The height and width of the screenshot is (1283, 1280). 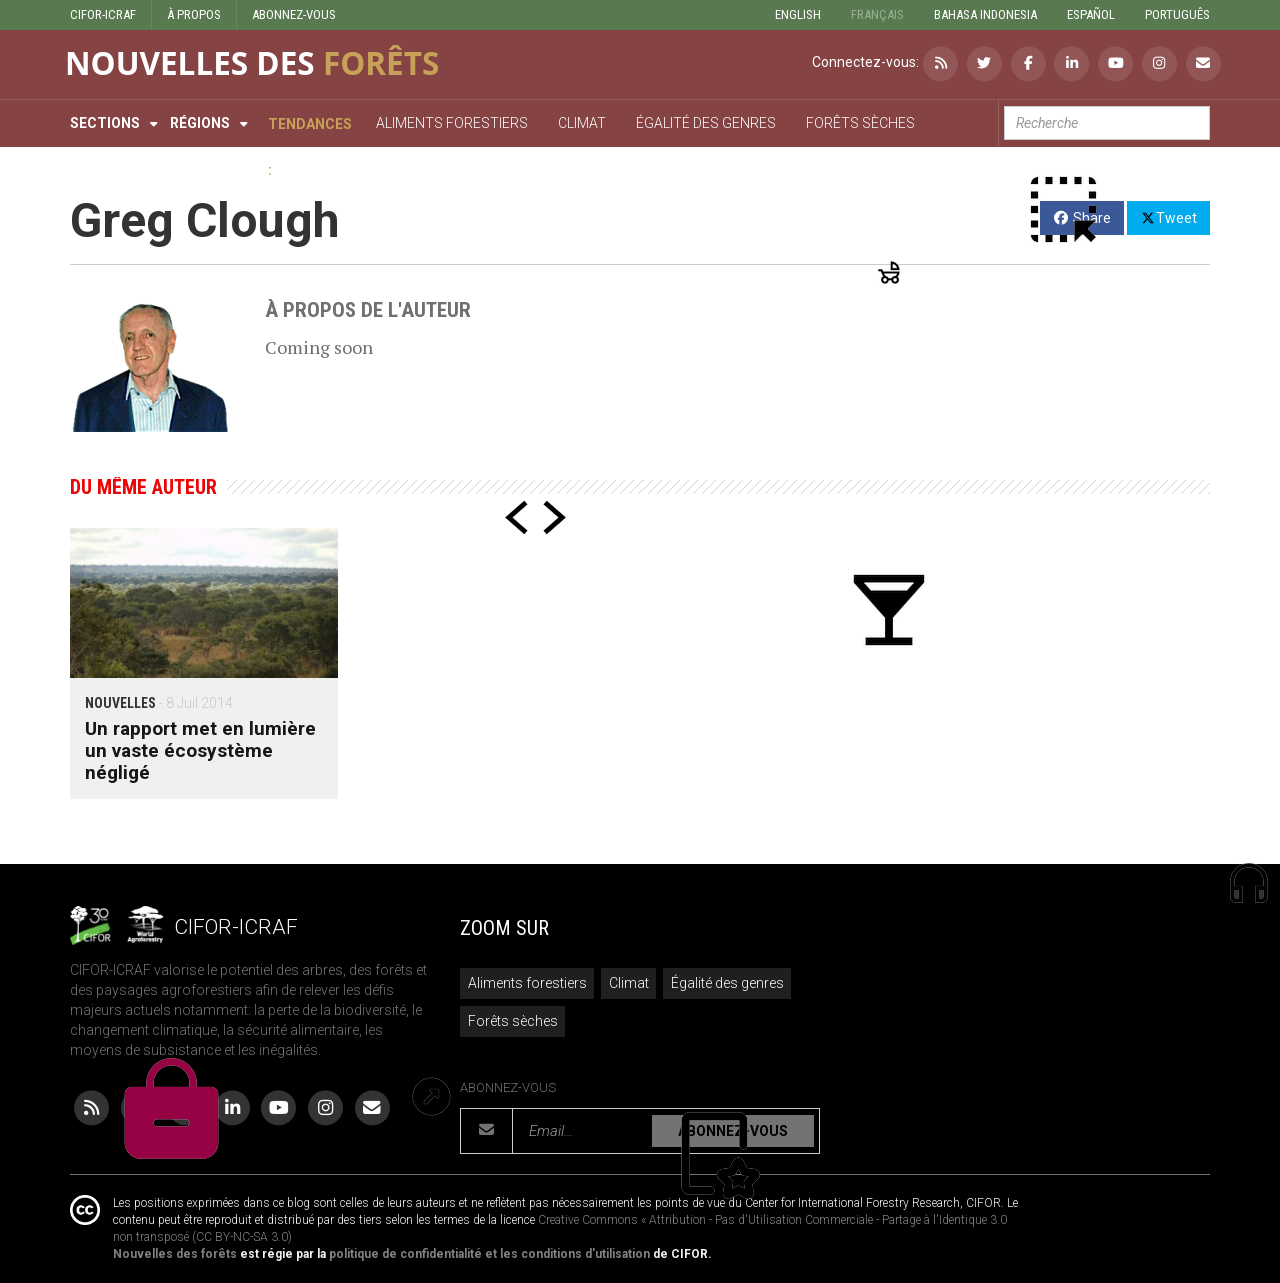 I want to click on access audio or voice support, so click(x=1249, y=886).